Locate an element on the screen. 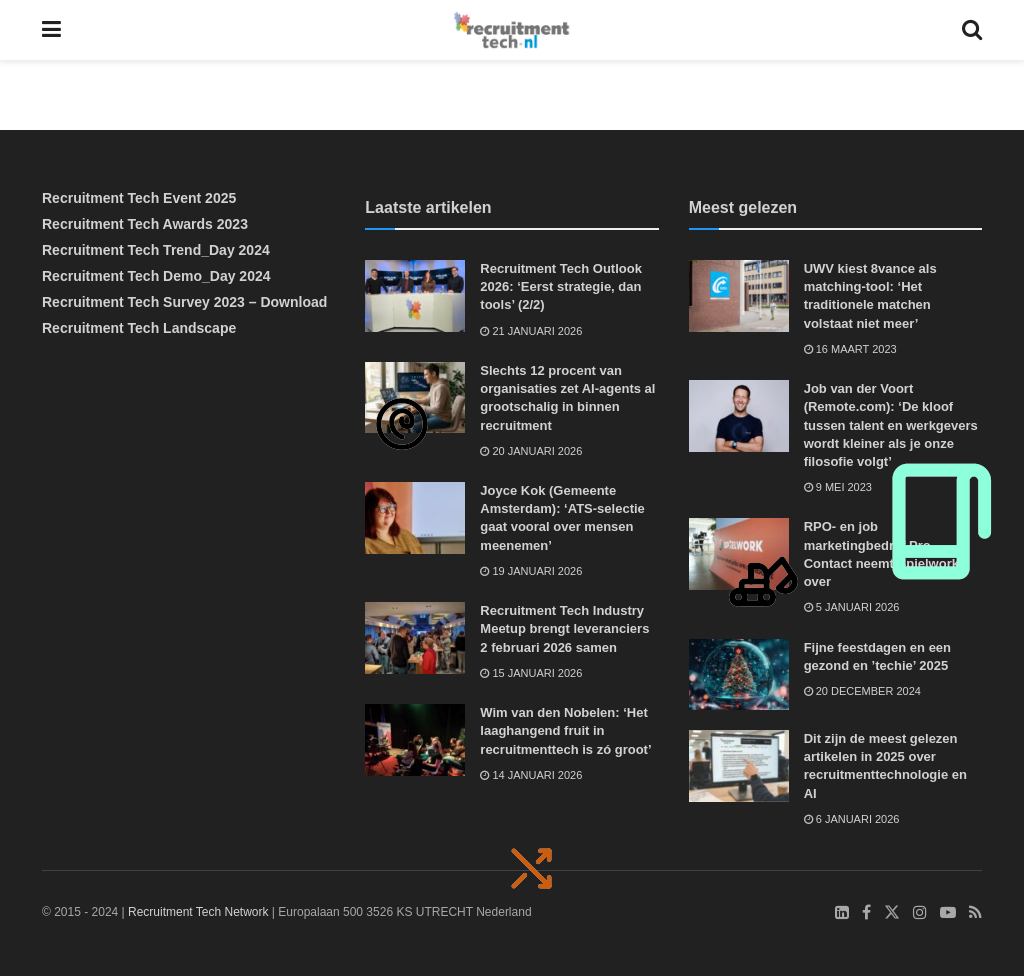  construction or building in progress is located at coordinates (763, 581).